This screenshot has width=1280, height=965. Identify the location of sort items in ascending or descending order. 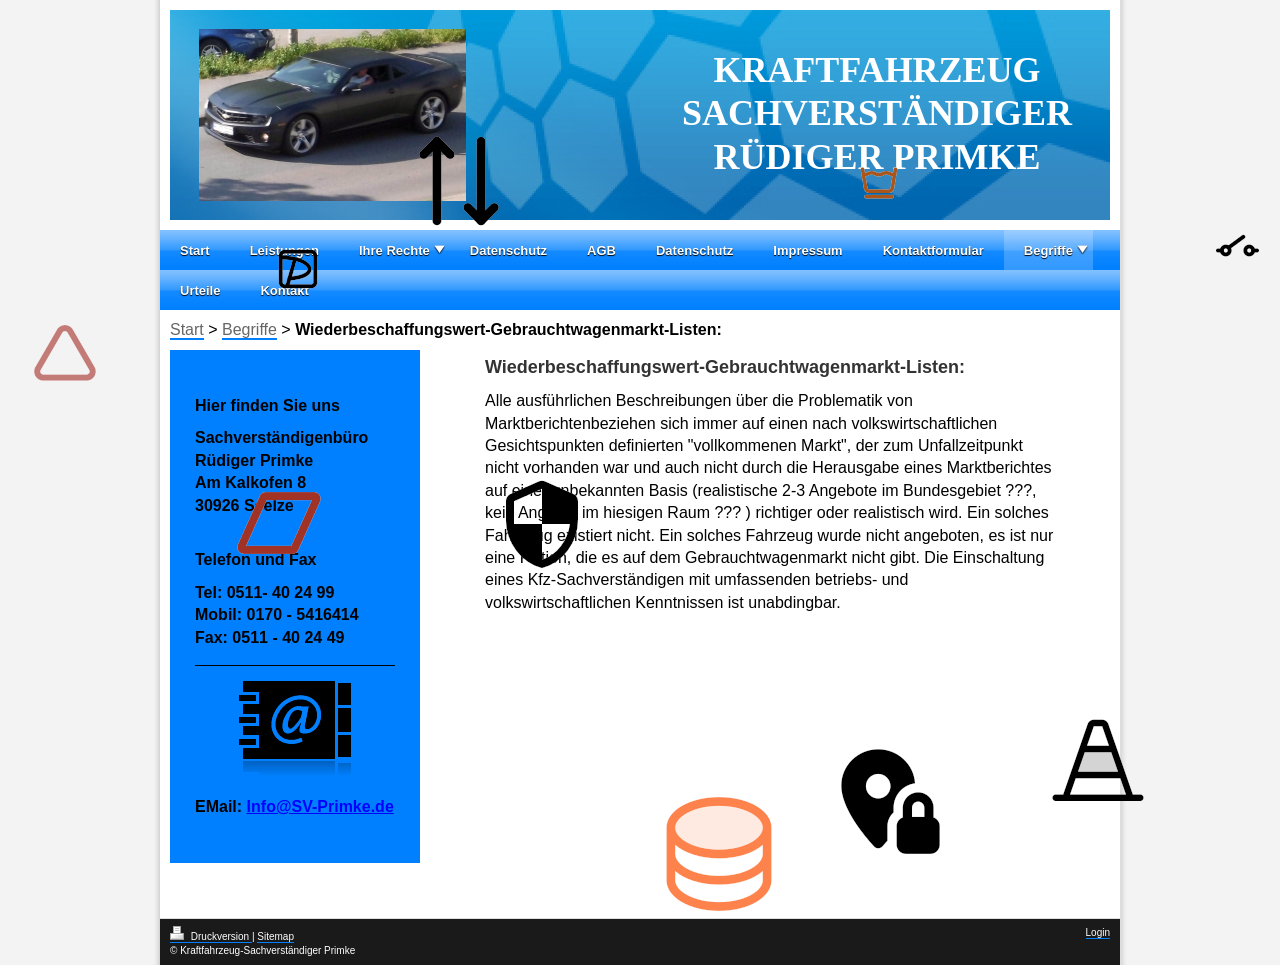
(459, 181).